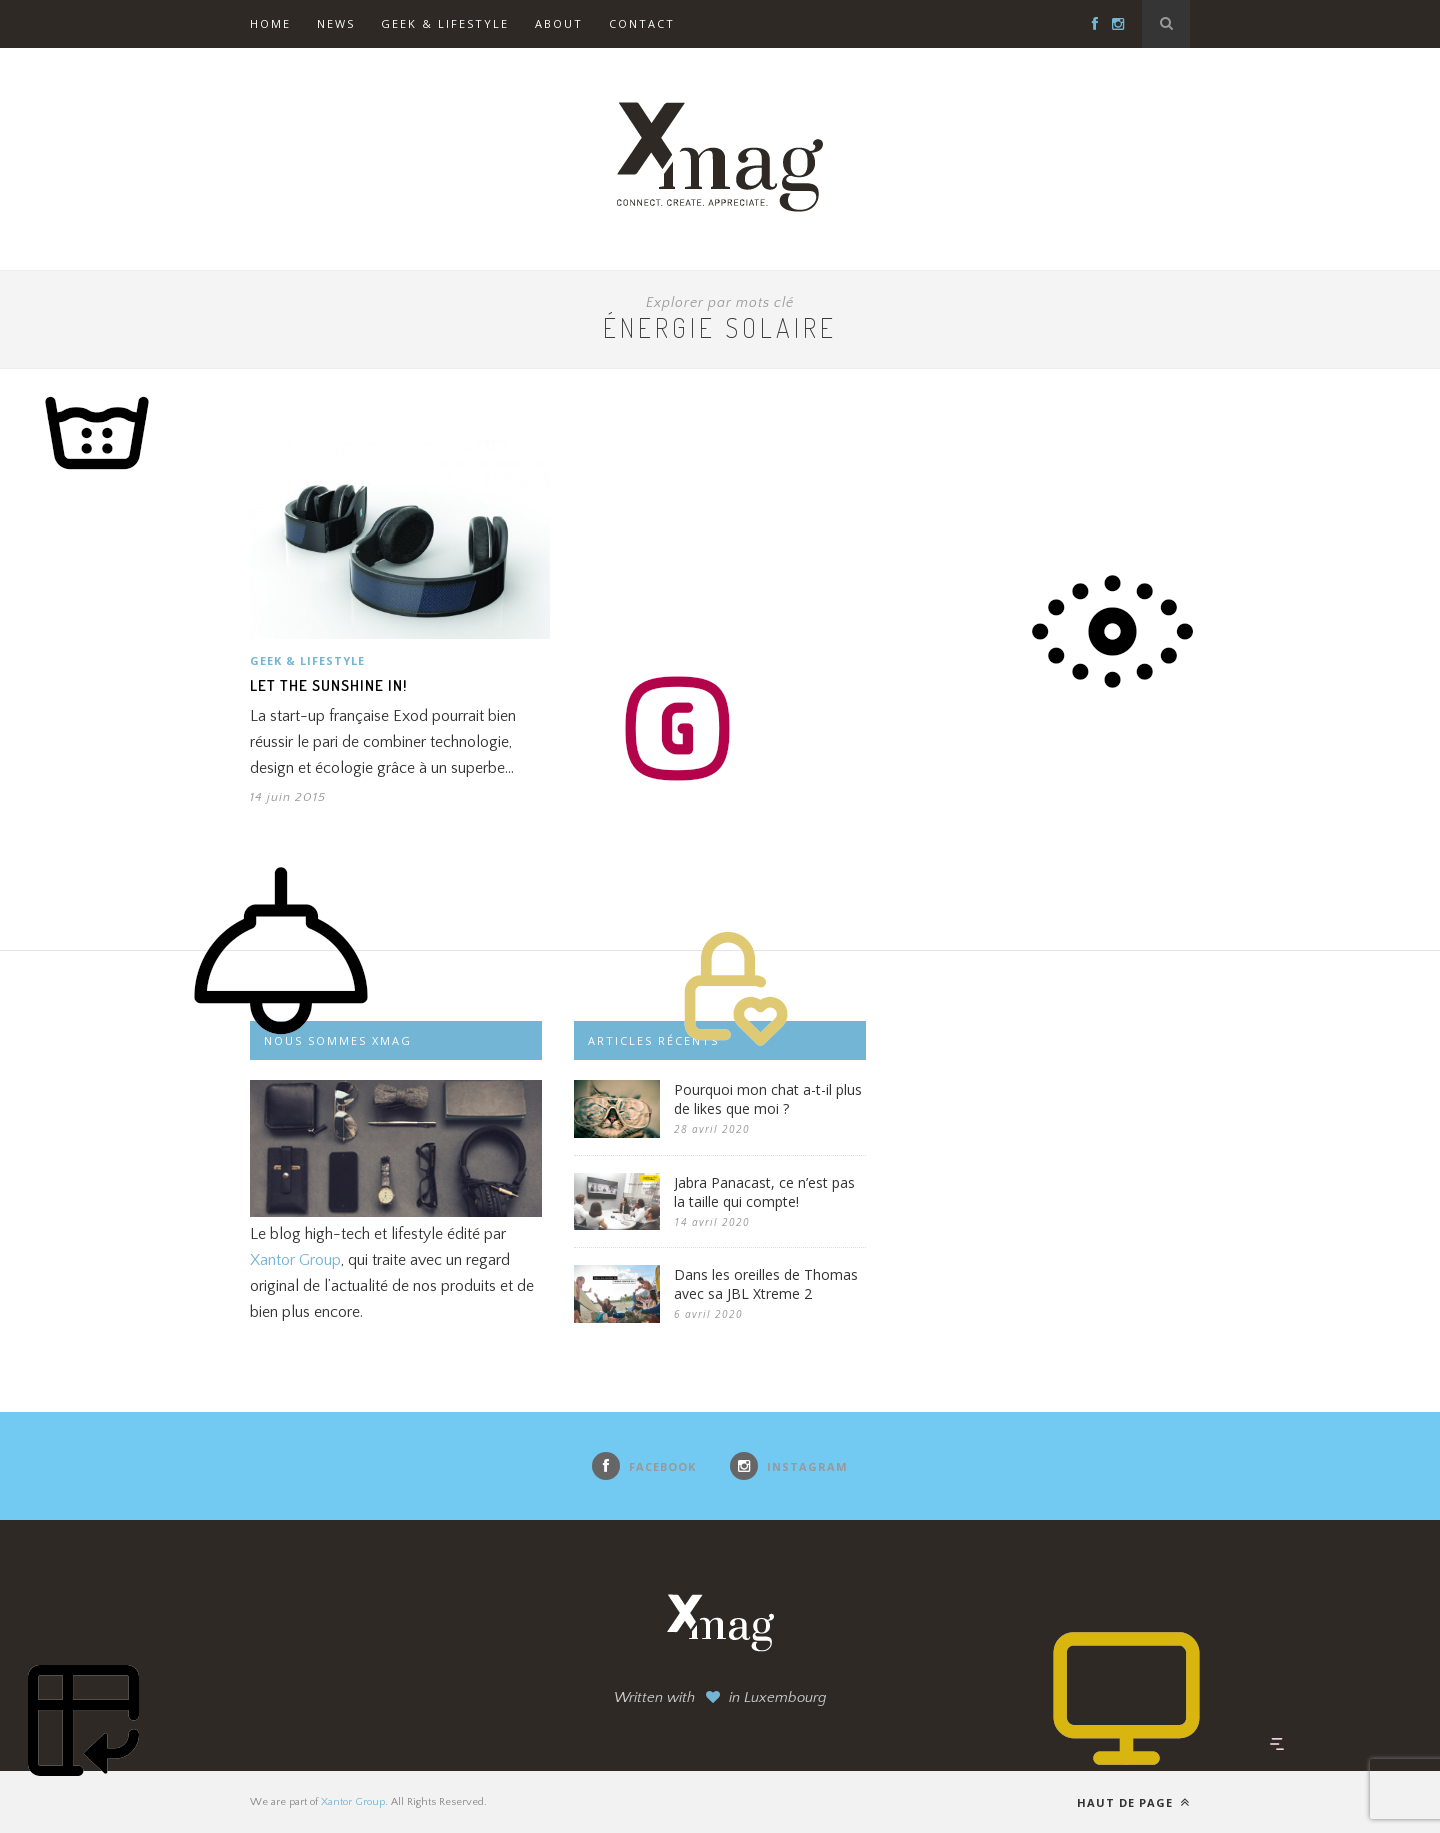 The width and height of the screenshot is (1440, 1833). I want to click on google or g suite service shortcut, so click(677, 728).